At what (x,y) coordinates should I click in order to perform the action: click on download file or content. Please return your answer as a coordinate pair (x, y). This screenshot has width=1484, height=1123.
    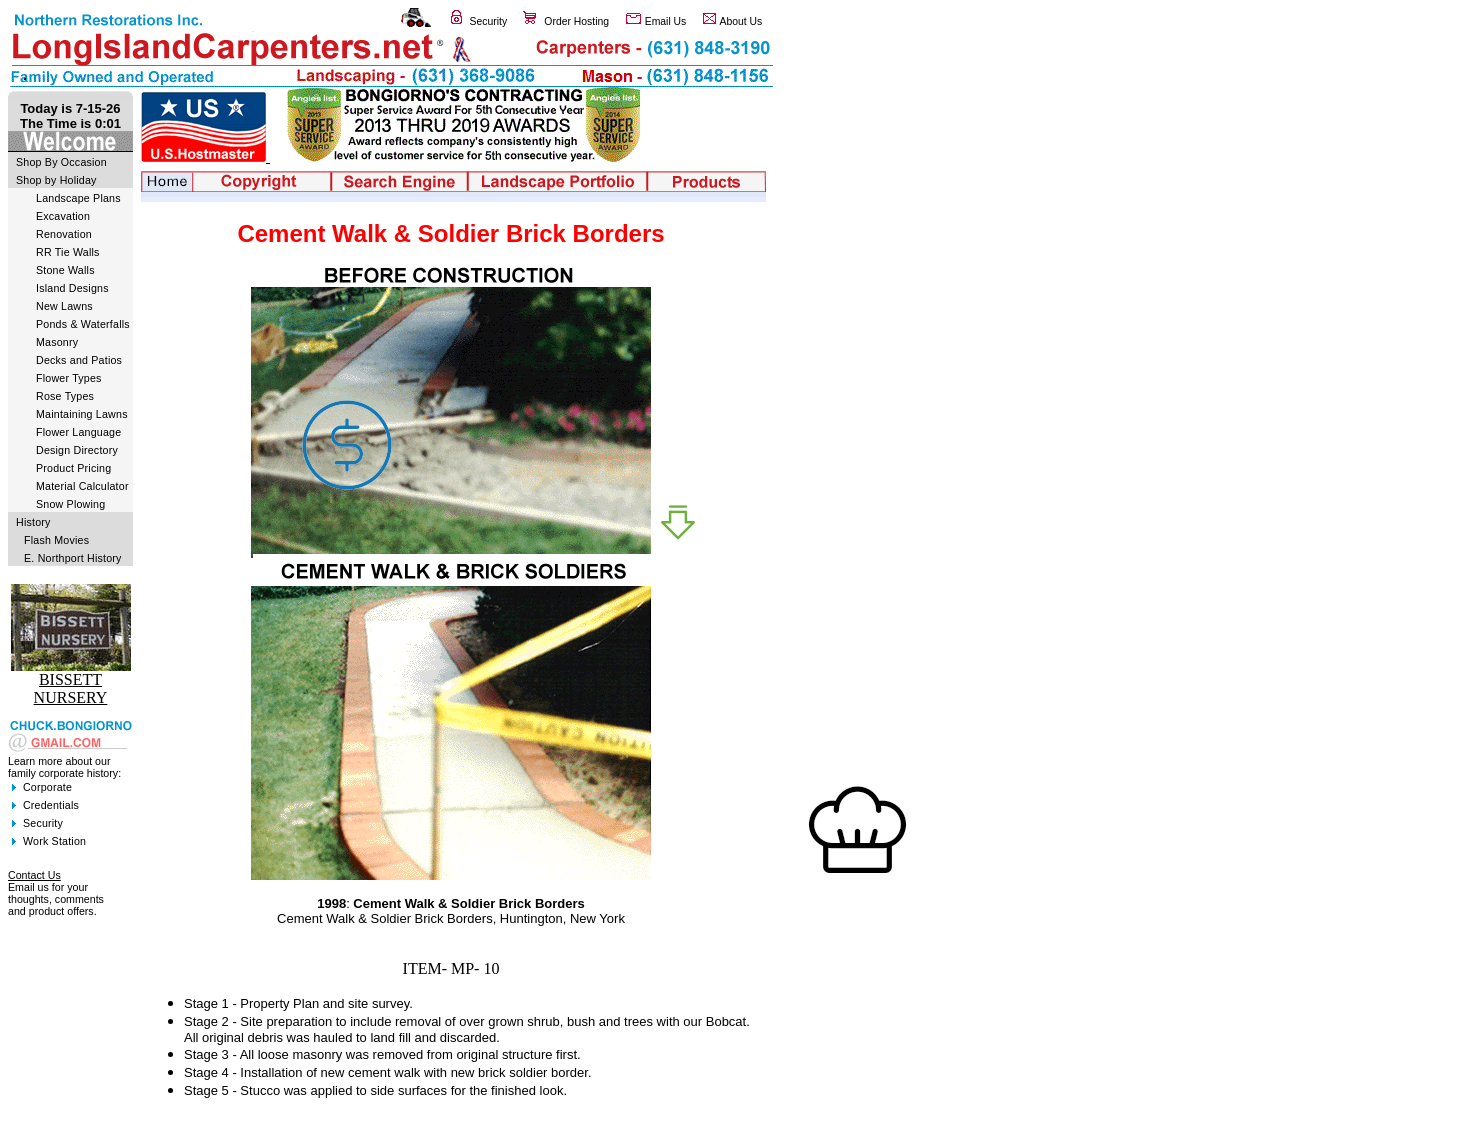
    Looking at the image, I should click on (678, 521).